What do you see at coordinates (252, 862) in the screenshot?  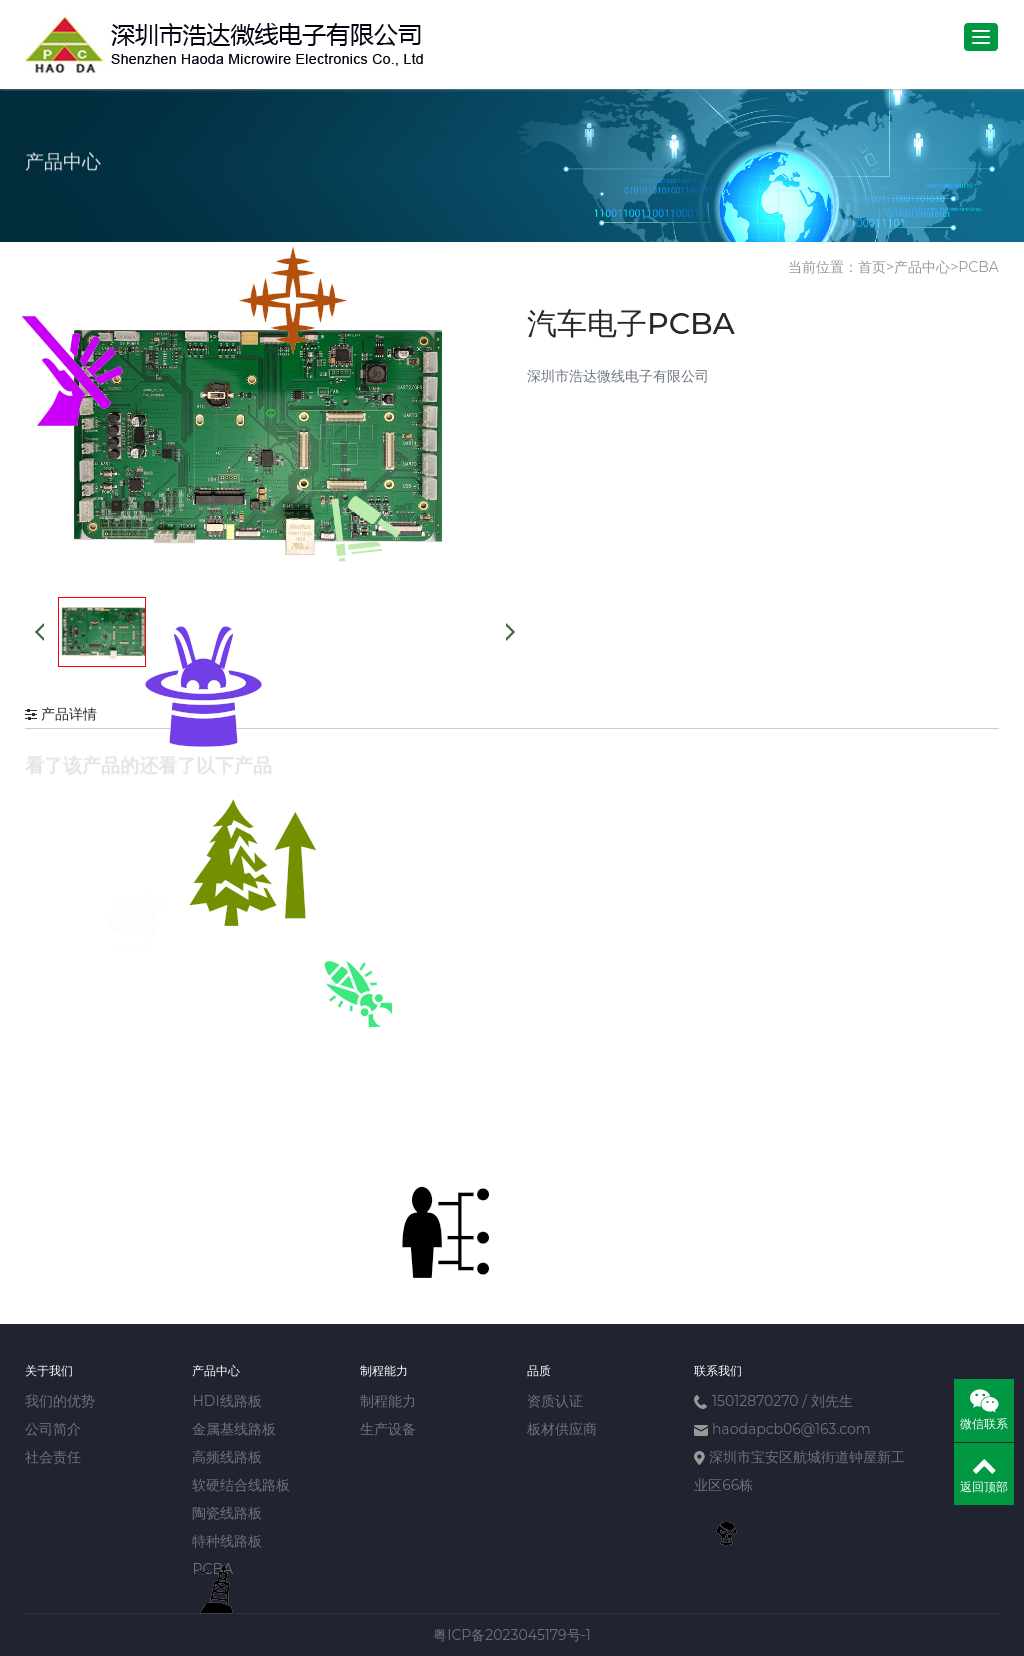 I see `track your forest or tree growth progress` at bounding box center [252, 862].